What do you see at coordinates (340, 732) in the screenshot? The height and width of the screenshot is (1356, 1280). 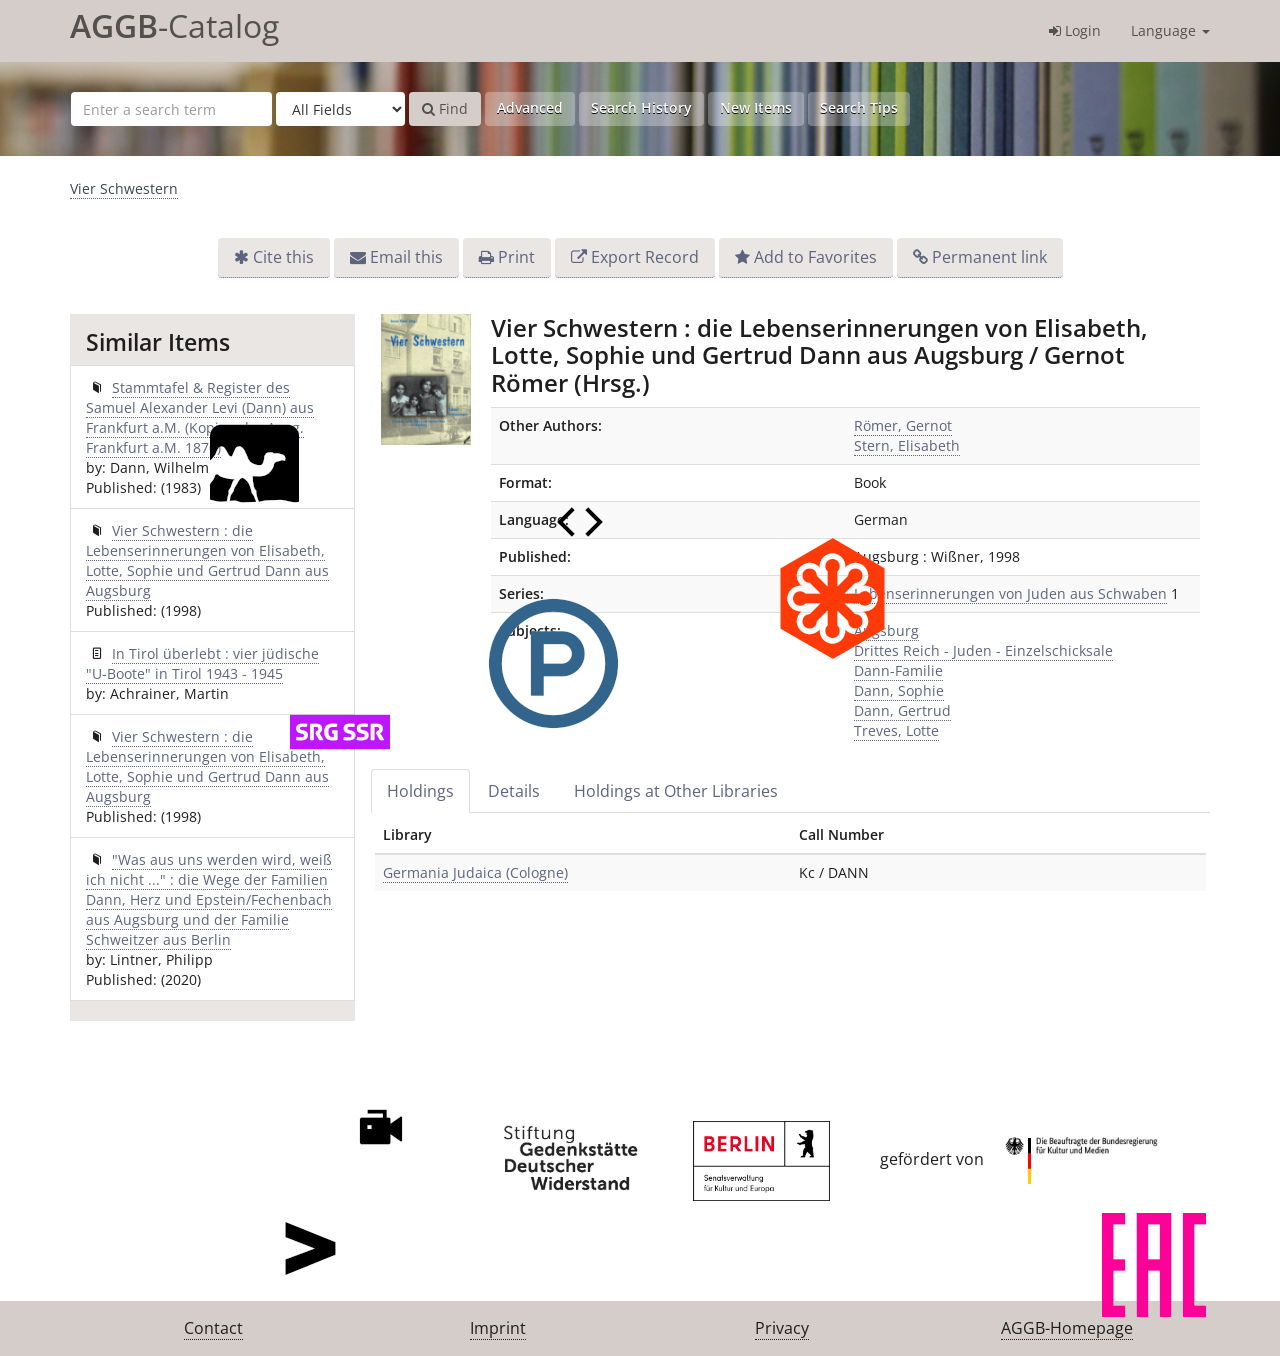 I see `SRG SSR Swiss broadcasting company logo` at bounding box center [340, 732].